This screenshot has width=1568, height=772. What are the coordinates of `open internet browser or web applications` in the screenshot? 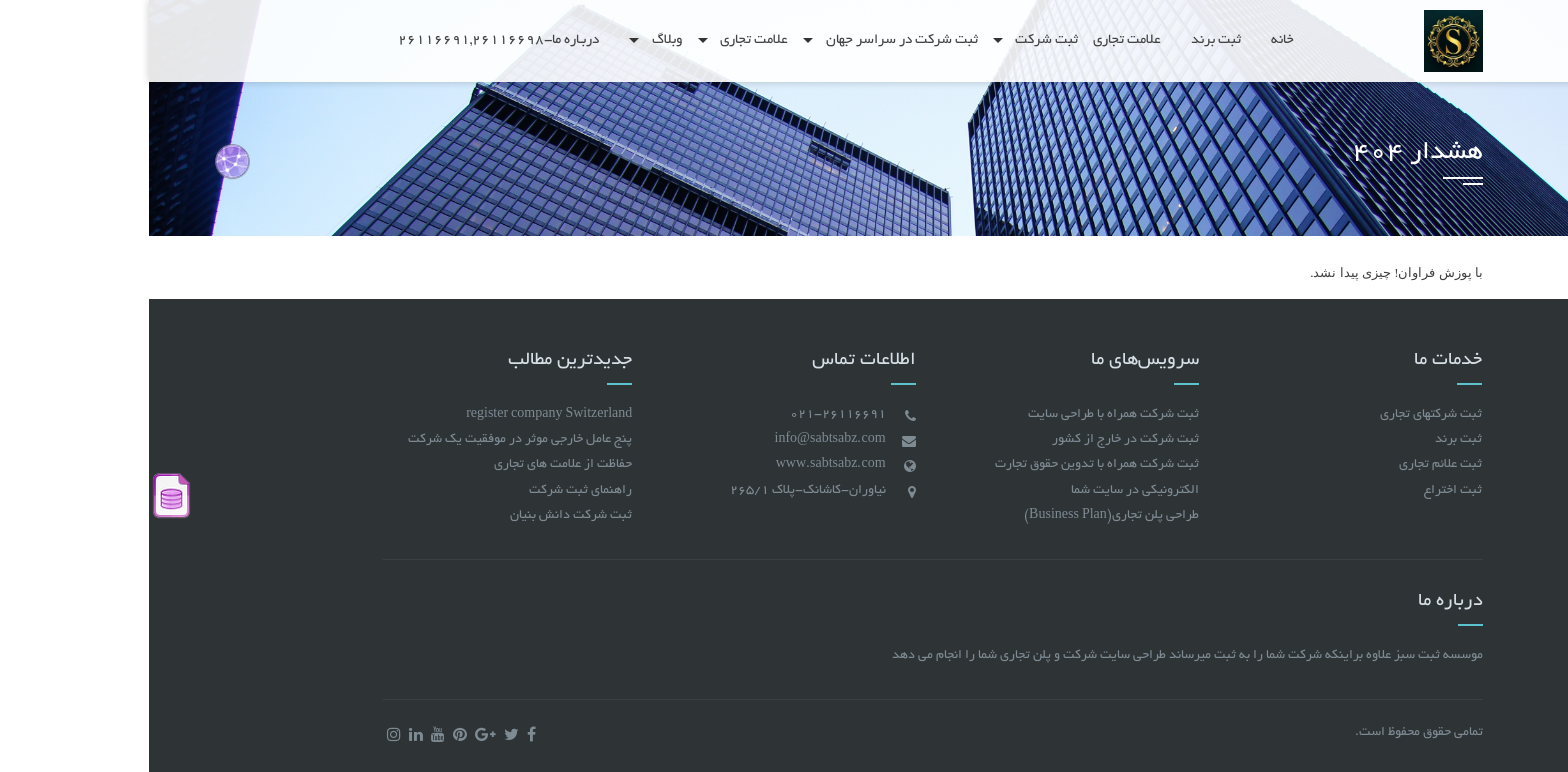 It's located at (232, 161).